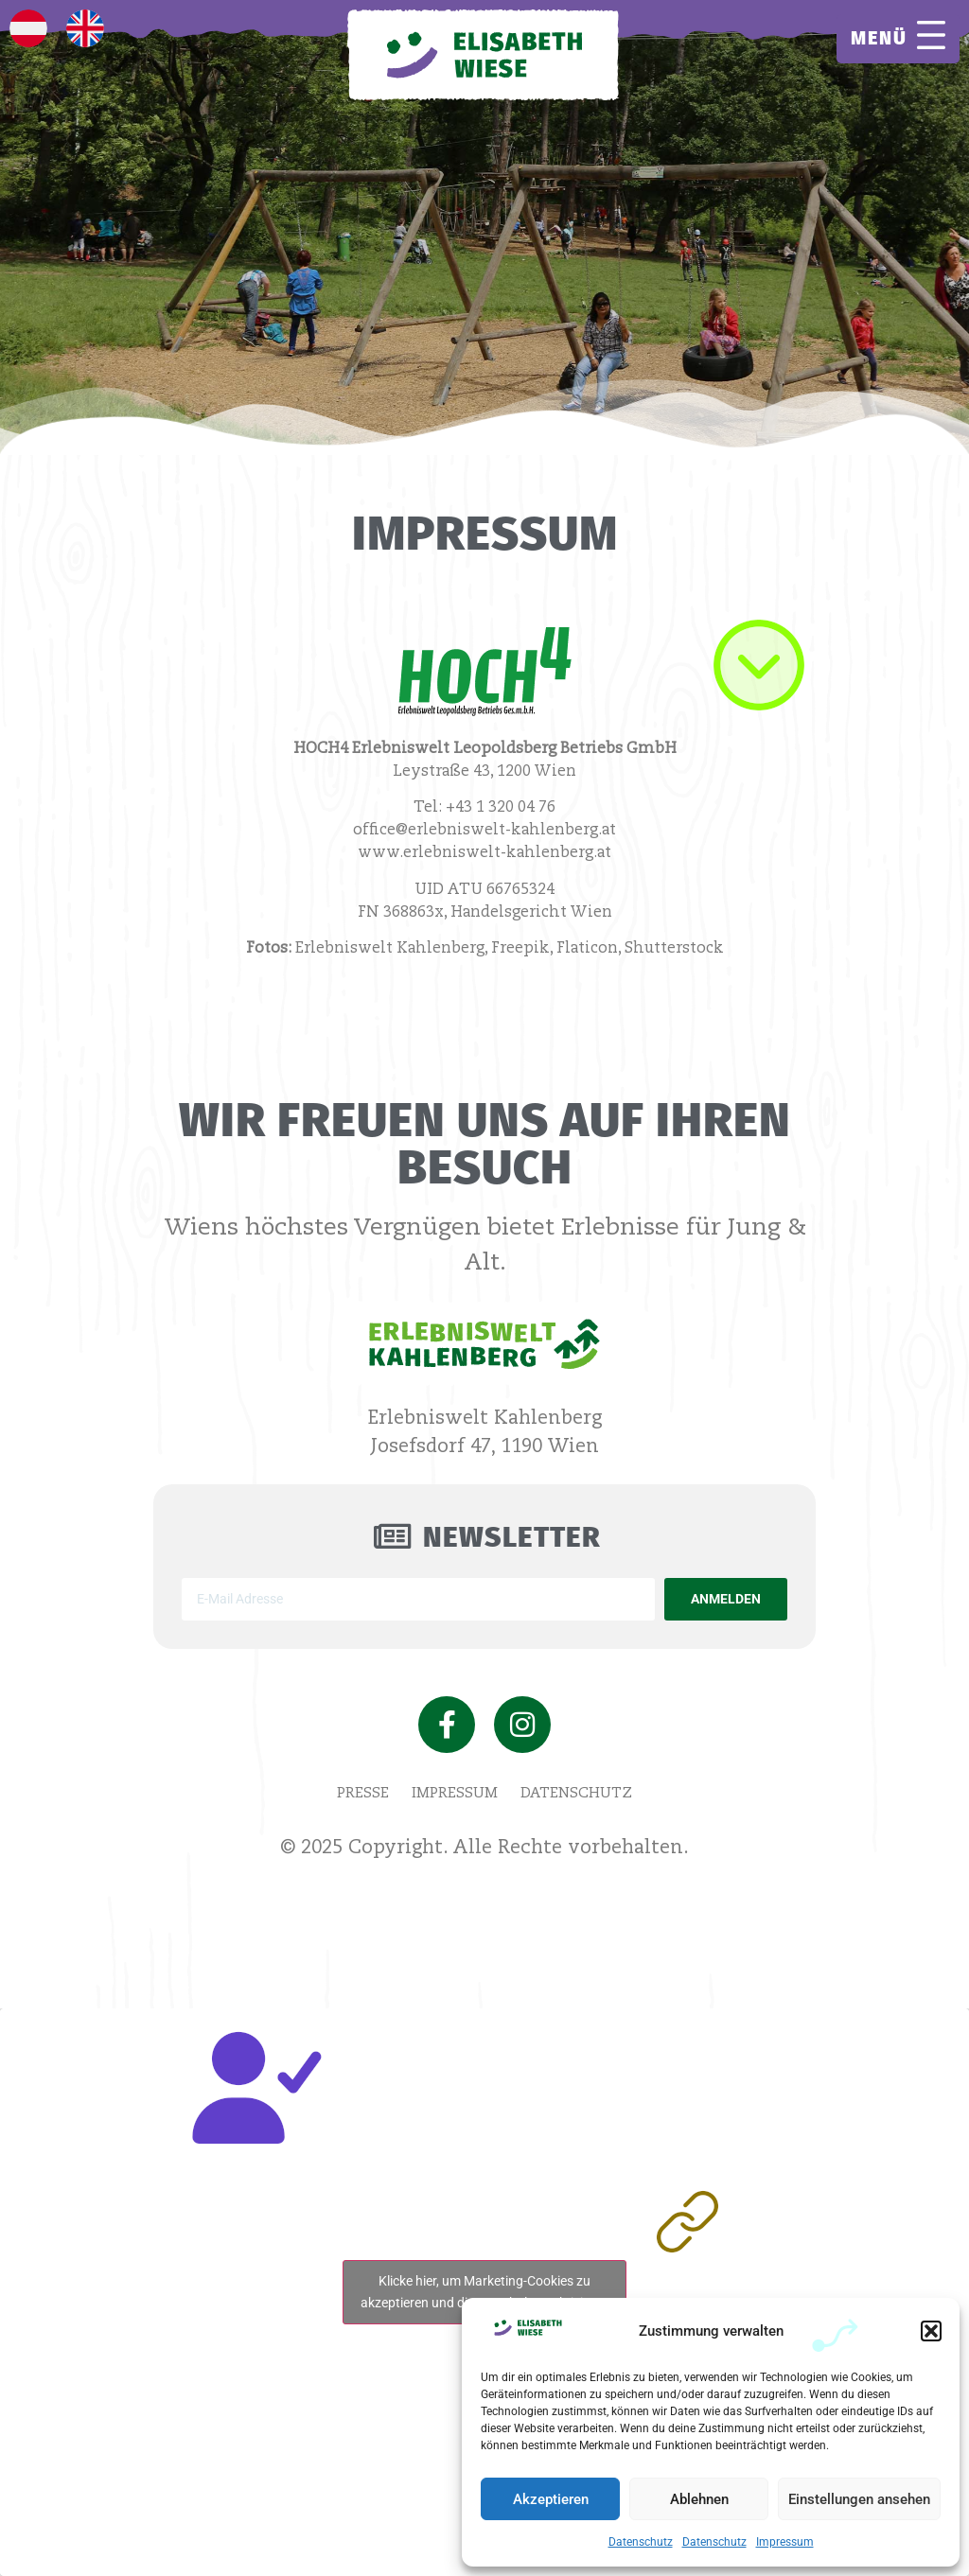  Describe the element at coordinates (759, 665) in the screenshot. I see `expand dropdown menu or content` at that location.